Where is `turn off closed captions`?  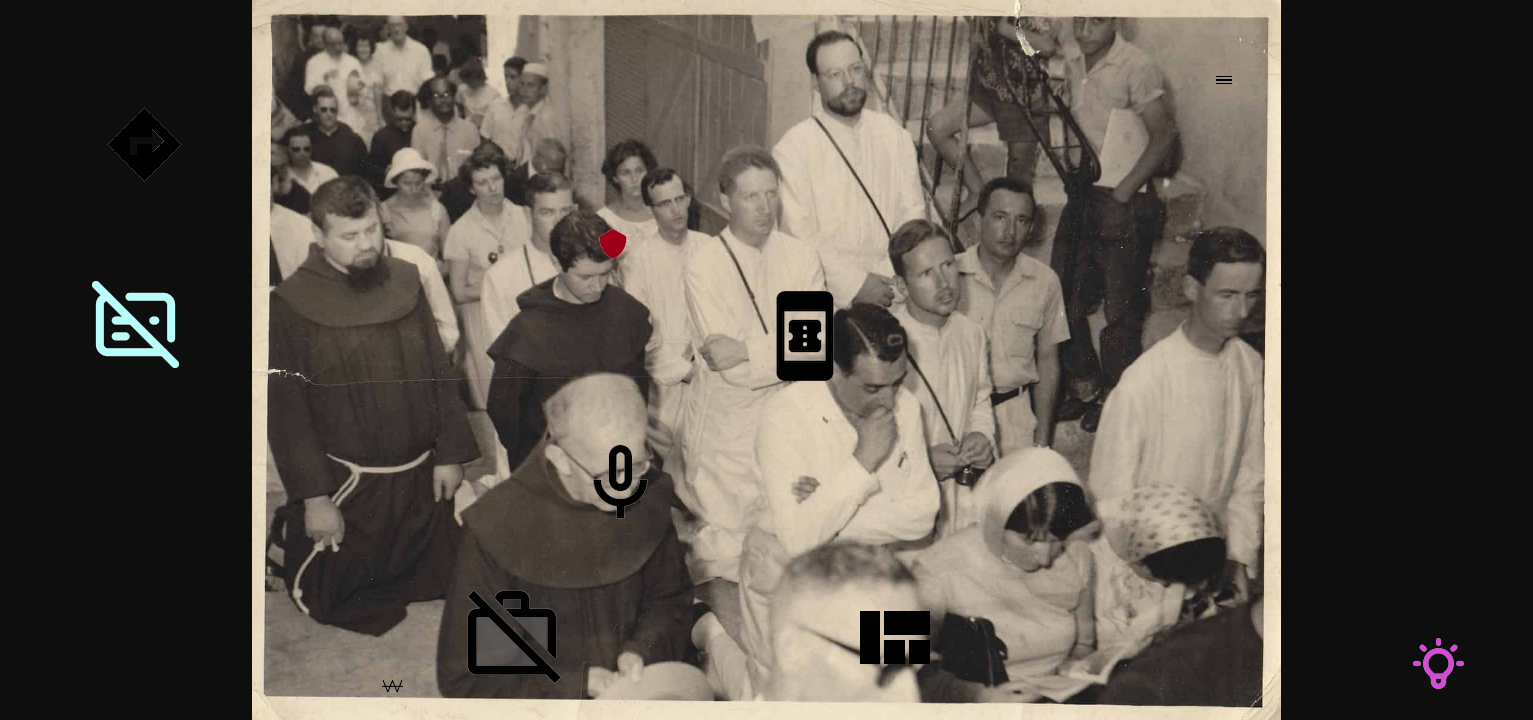
turn off closed captions is located at coordinates (135, 324).